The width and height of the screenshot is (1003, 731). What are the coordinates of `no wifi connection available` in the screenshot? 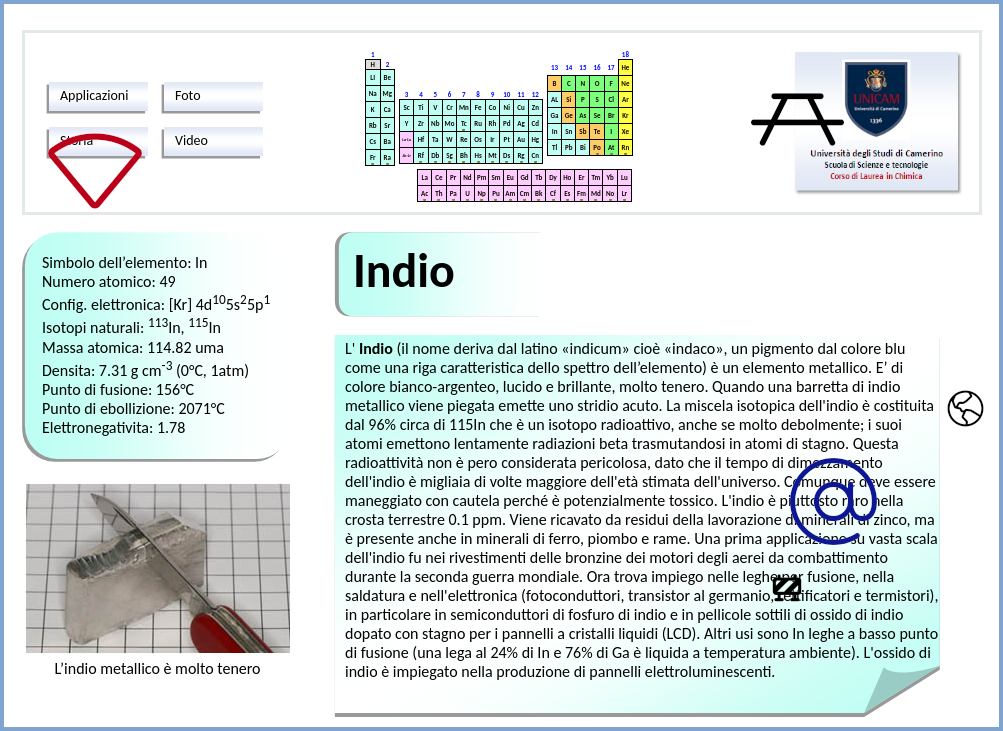 It's located at (95, 171).